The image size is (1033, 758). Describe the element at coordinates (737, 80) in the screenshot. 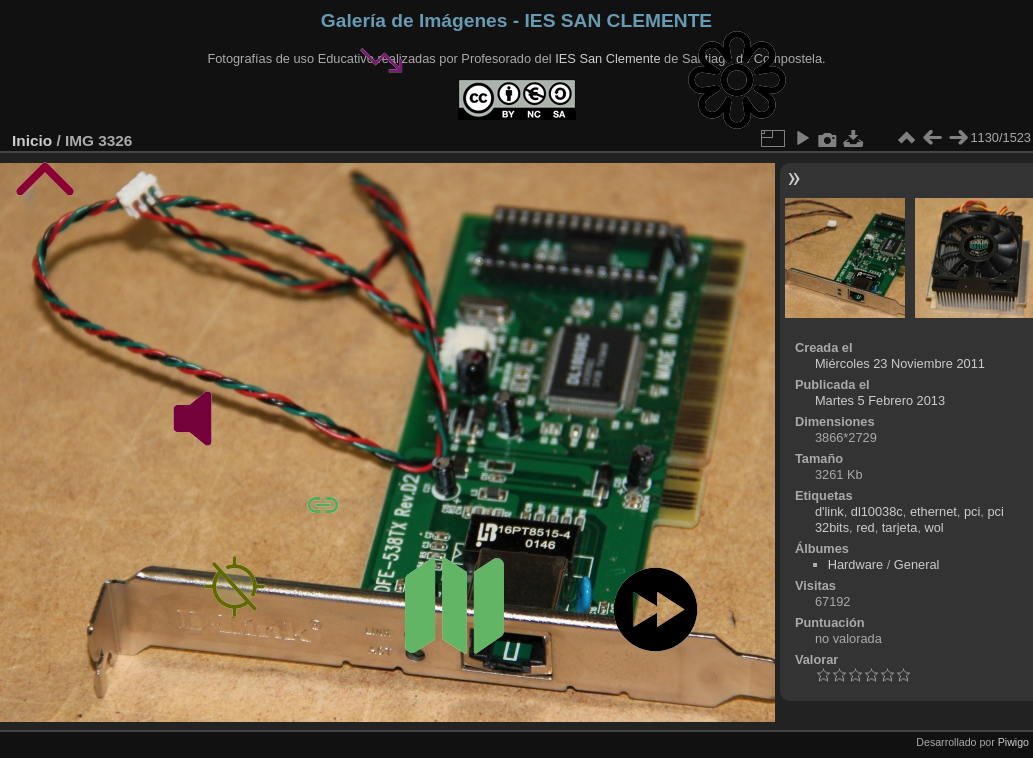

I see `access garden or plant care features` at that location.